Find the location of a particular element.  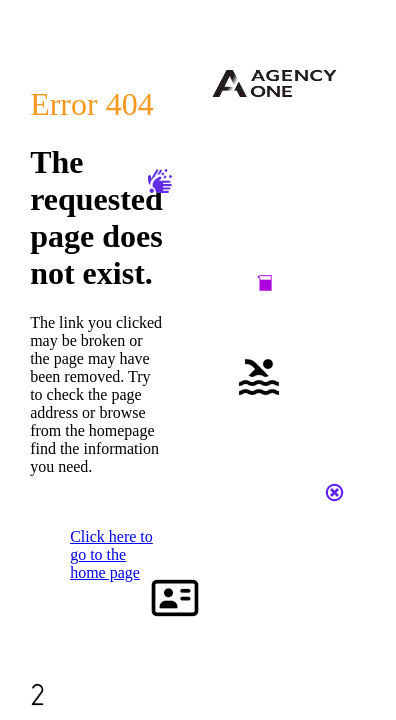

view pool or swimming amenities is located at coordinates (259, 377).